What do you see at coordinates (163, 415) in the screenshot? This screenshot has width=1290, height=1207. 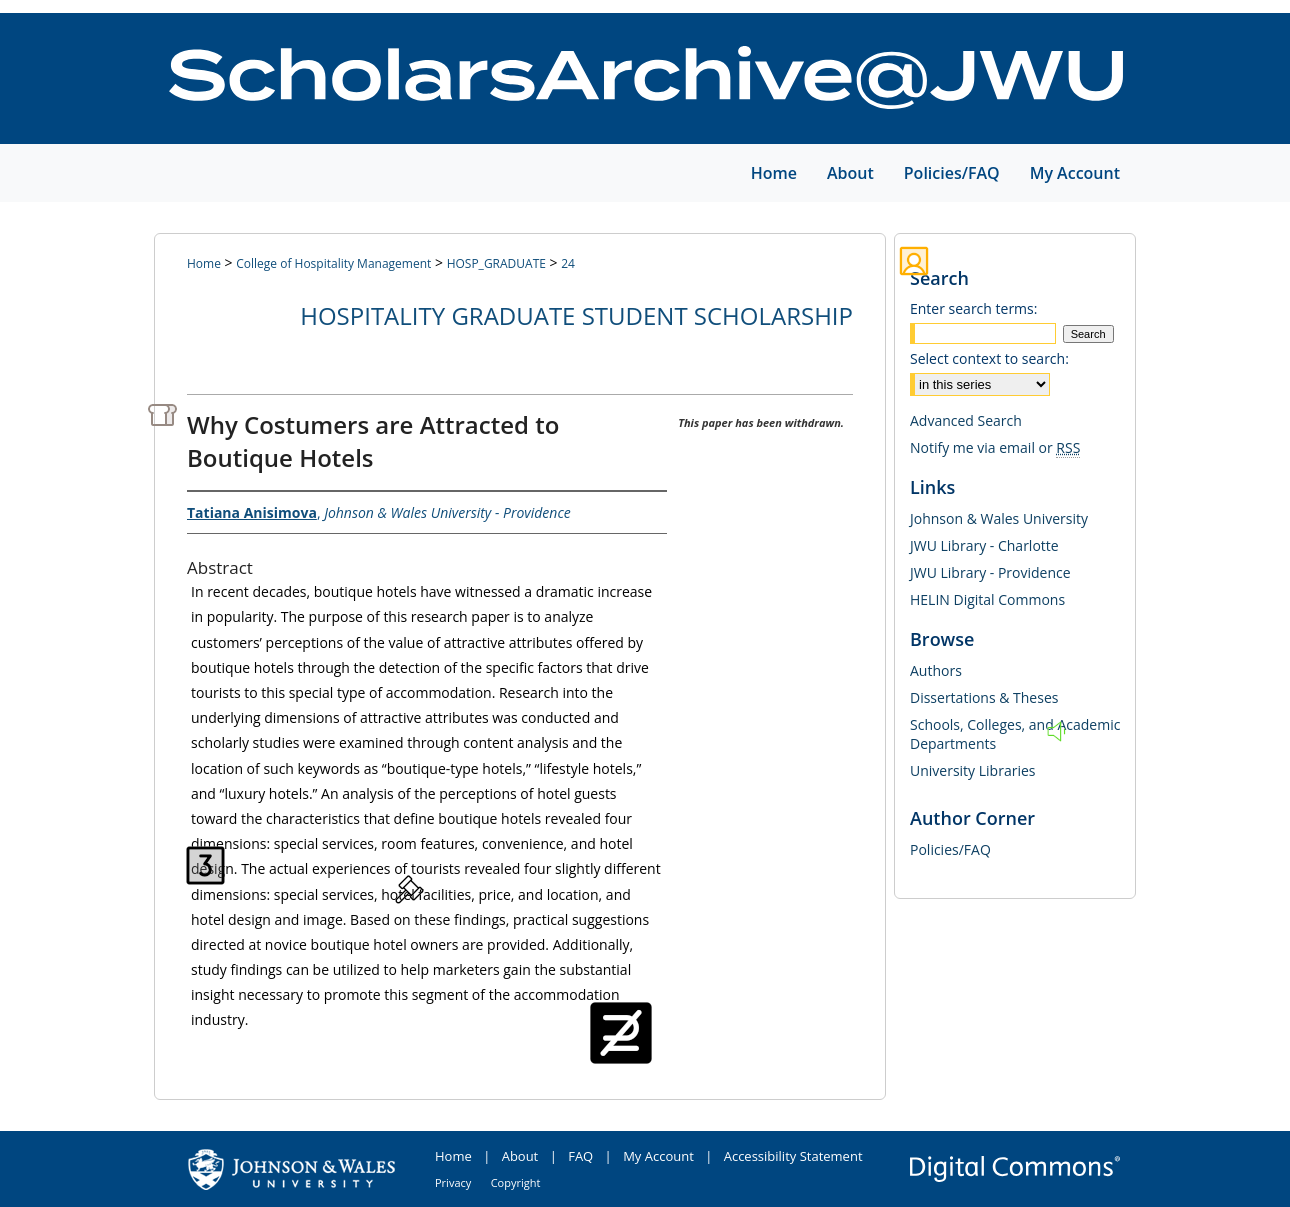 I see `browse bakery or bread products` at bounding box center [163, 415].